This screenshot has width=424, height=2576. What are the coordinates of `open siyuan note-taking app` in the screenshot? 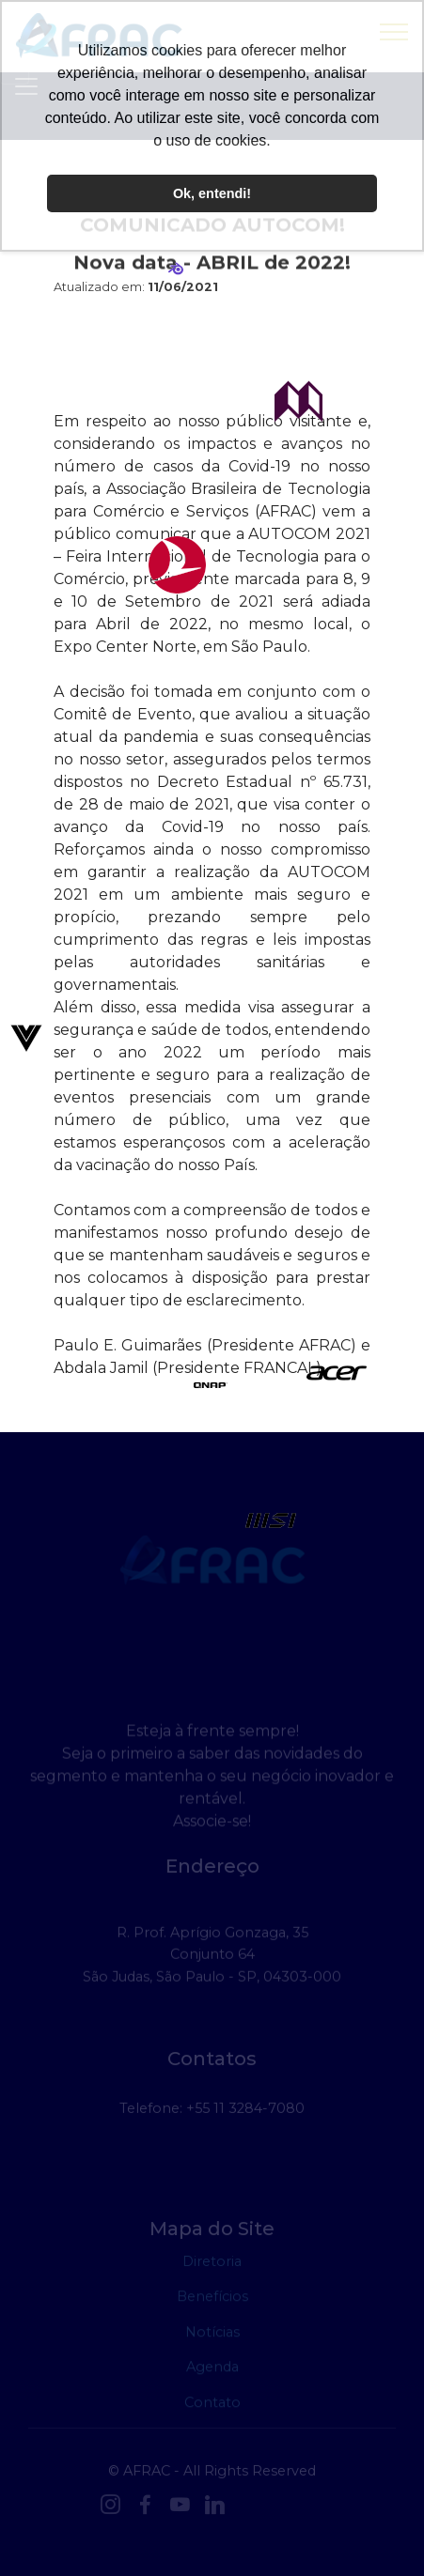 It's located at (298, 401).